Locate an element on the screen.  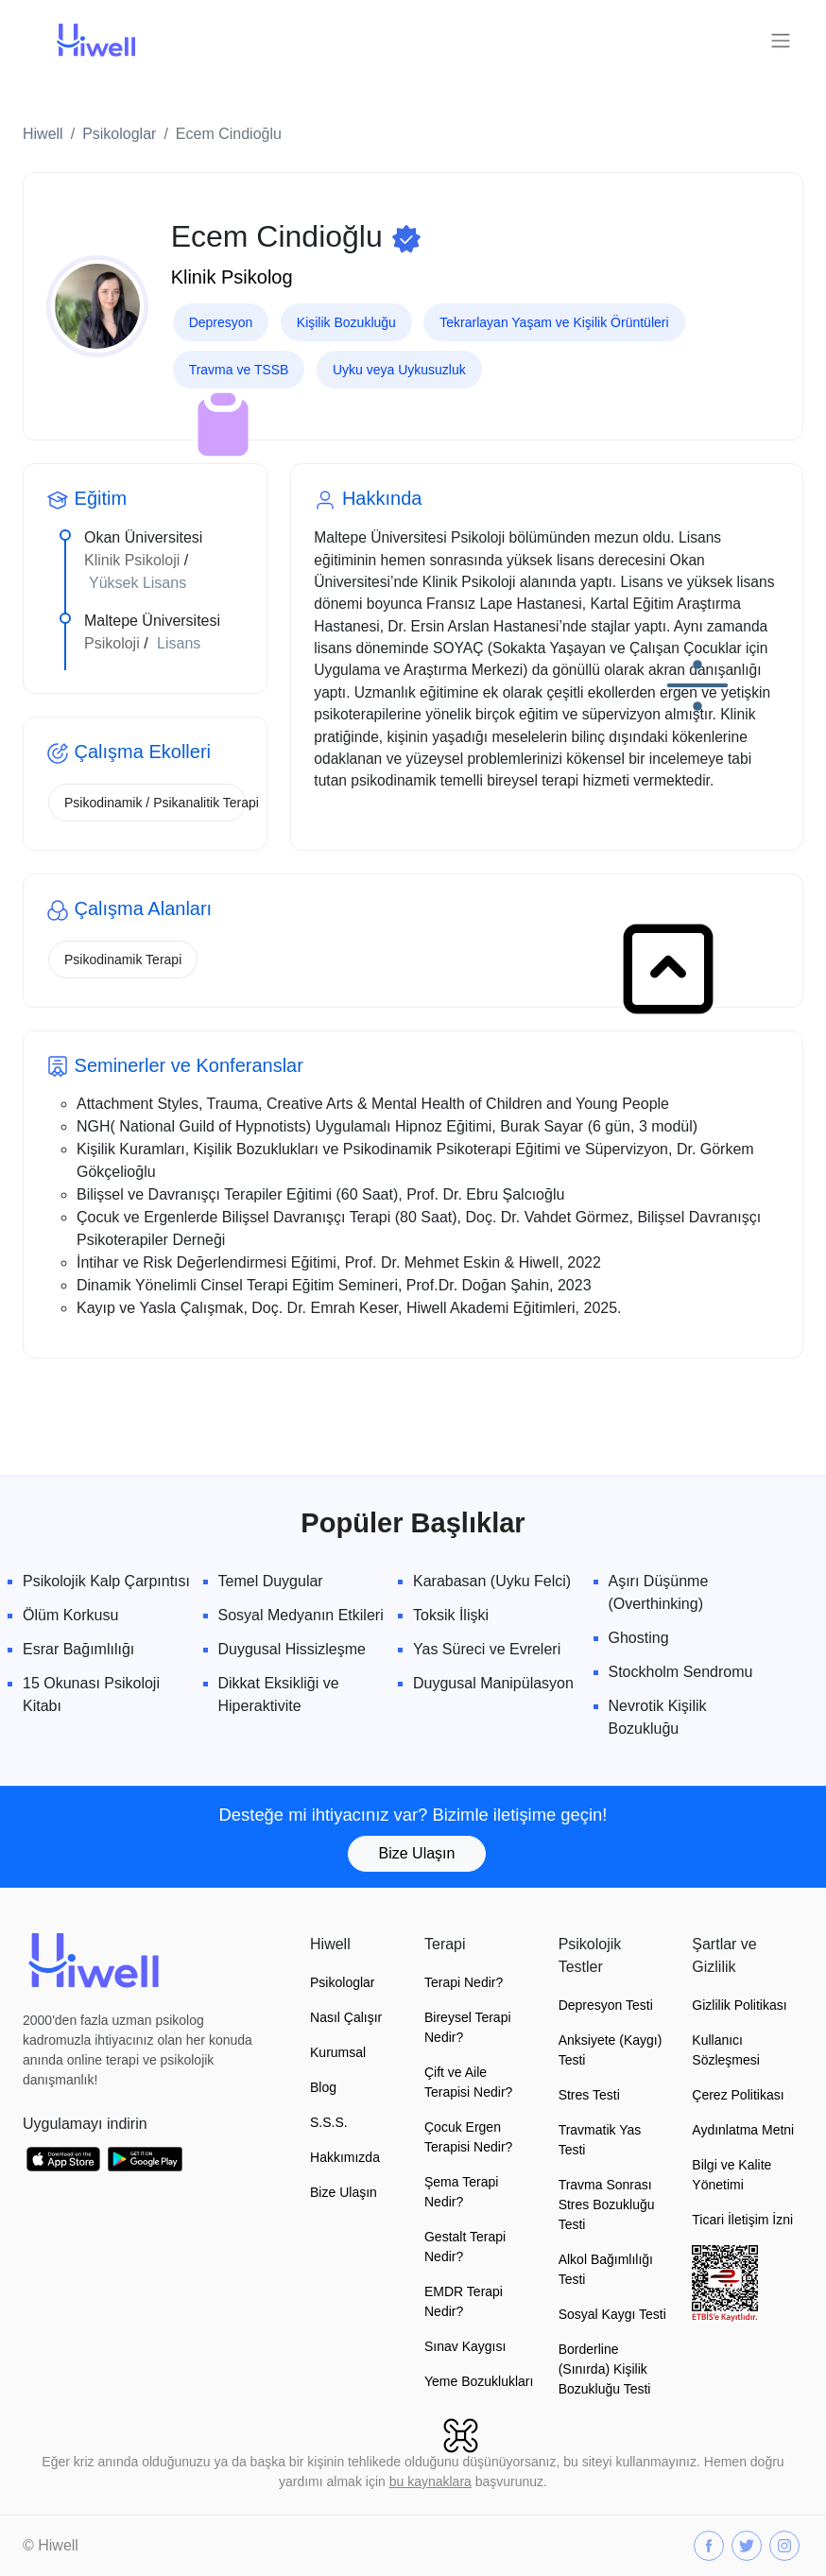
collapse or minimize a section is located at coordinates (668, 969).